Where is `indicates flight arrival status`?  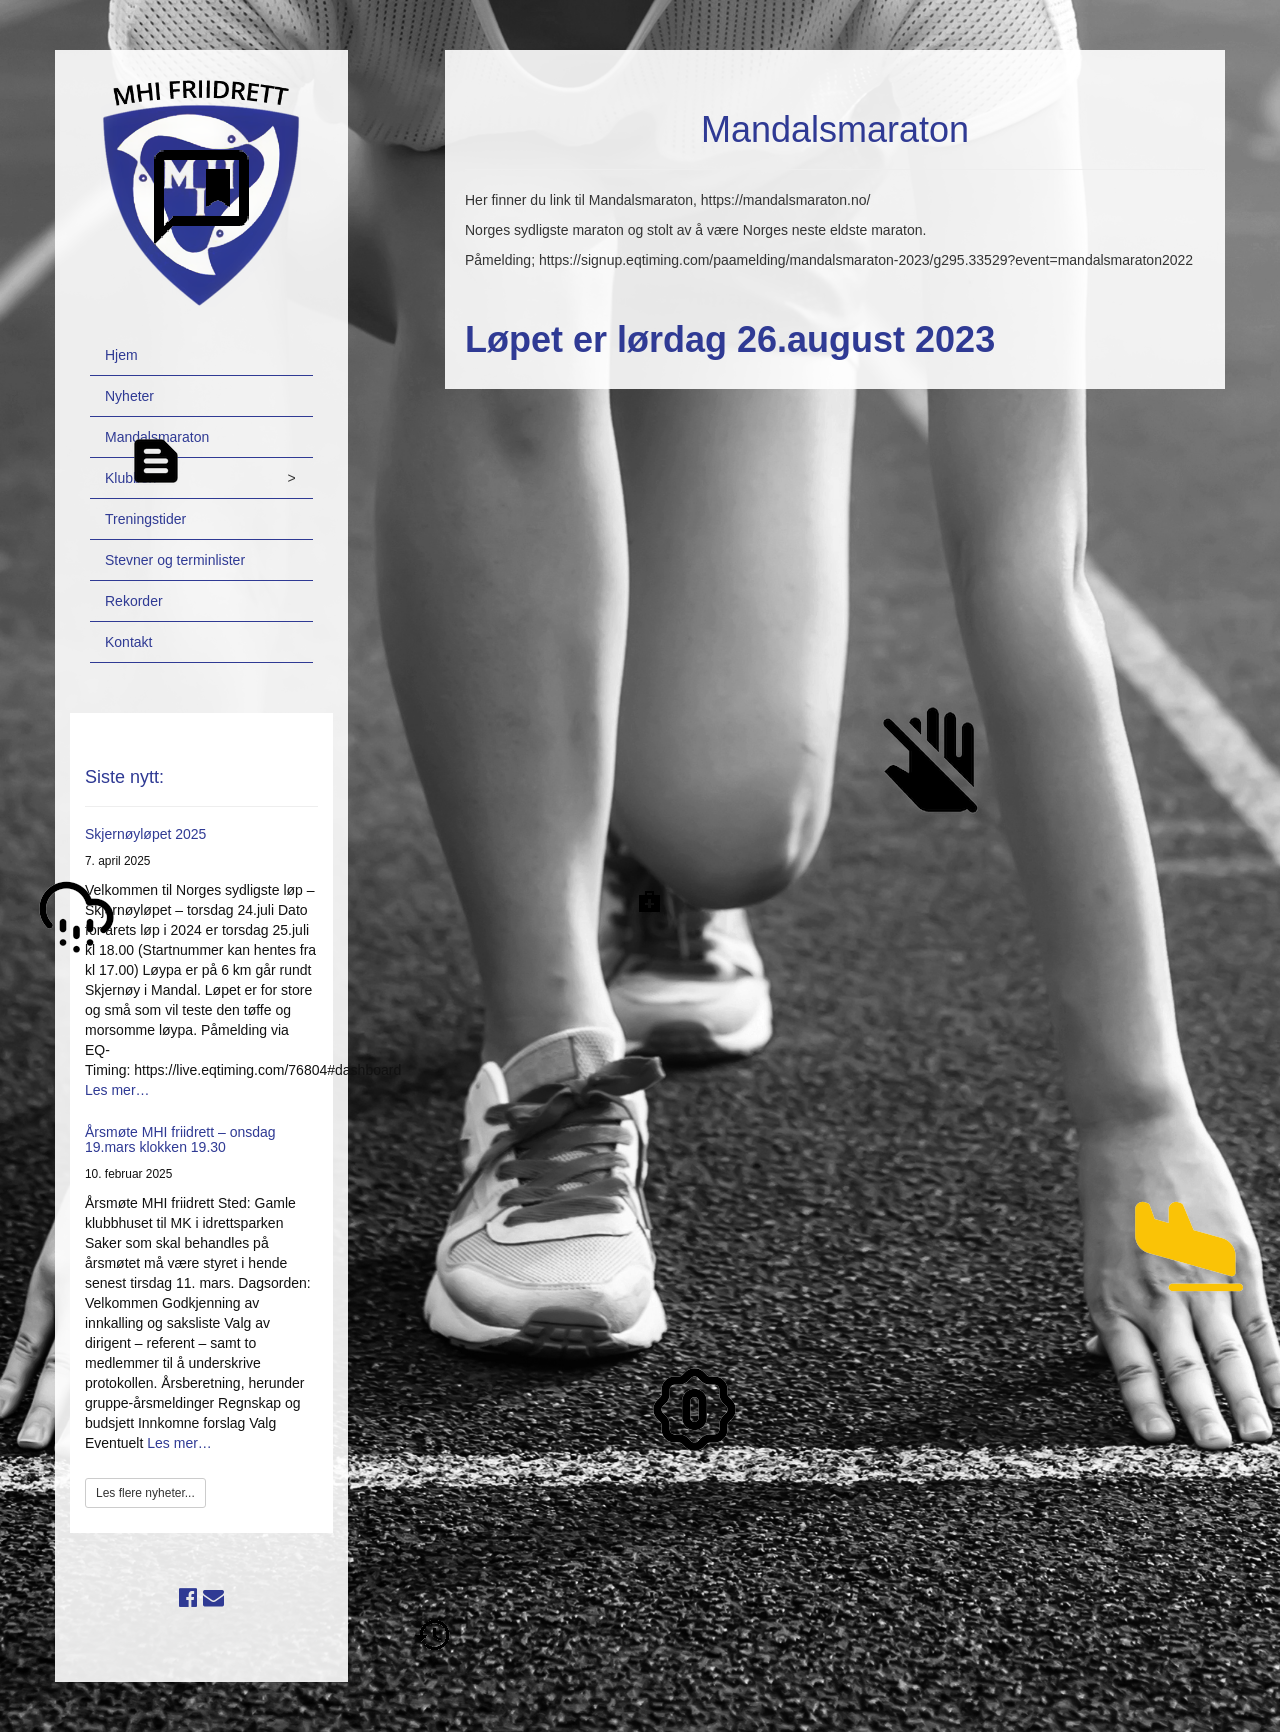 indicates flight arrival status is located at coordinates (1183, 1246).